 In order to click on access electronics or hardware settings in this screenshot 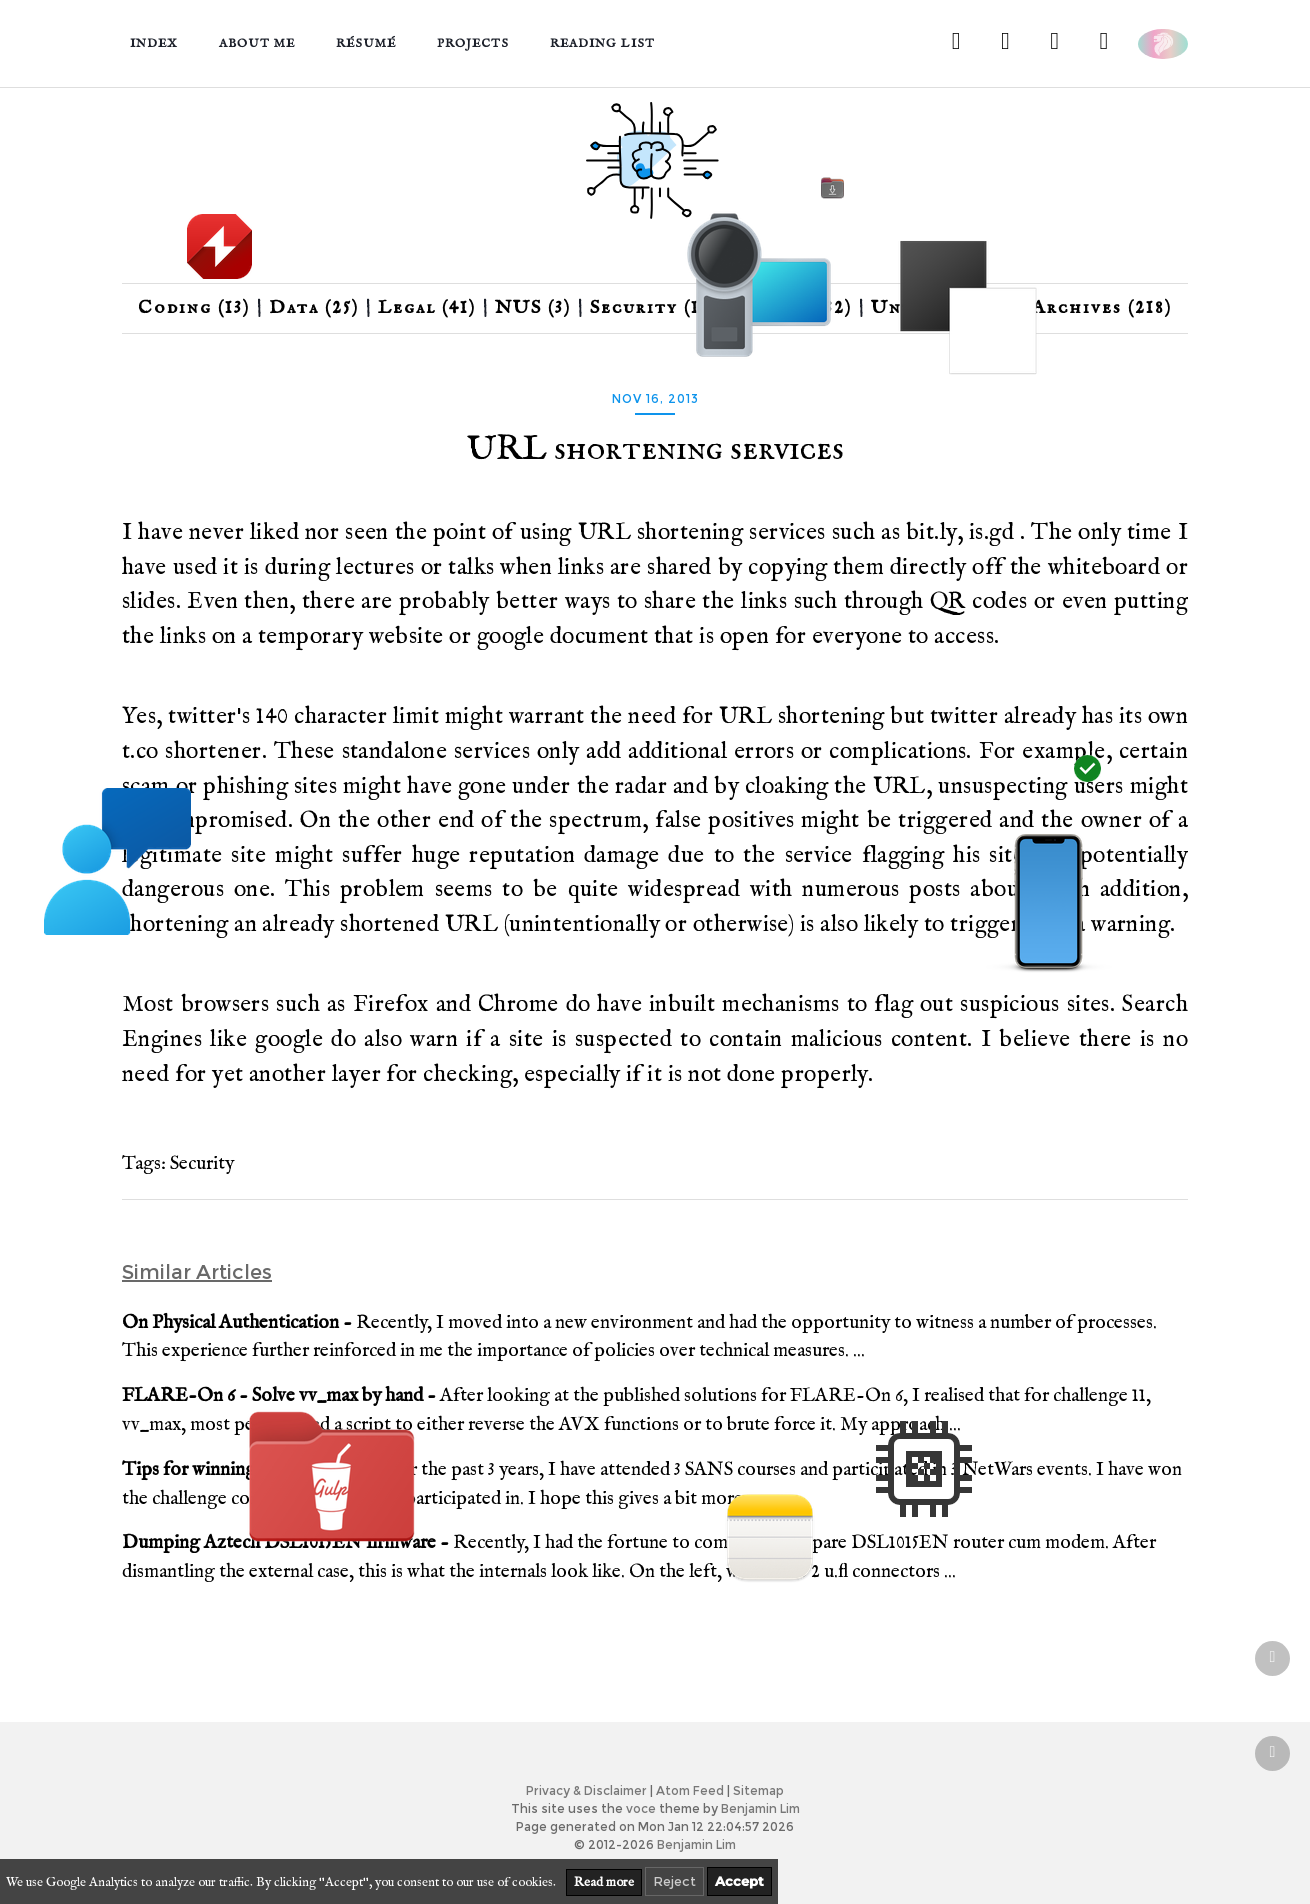, I will do `click(924, 1469)`.